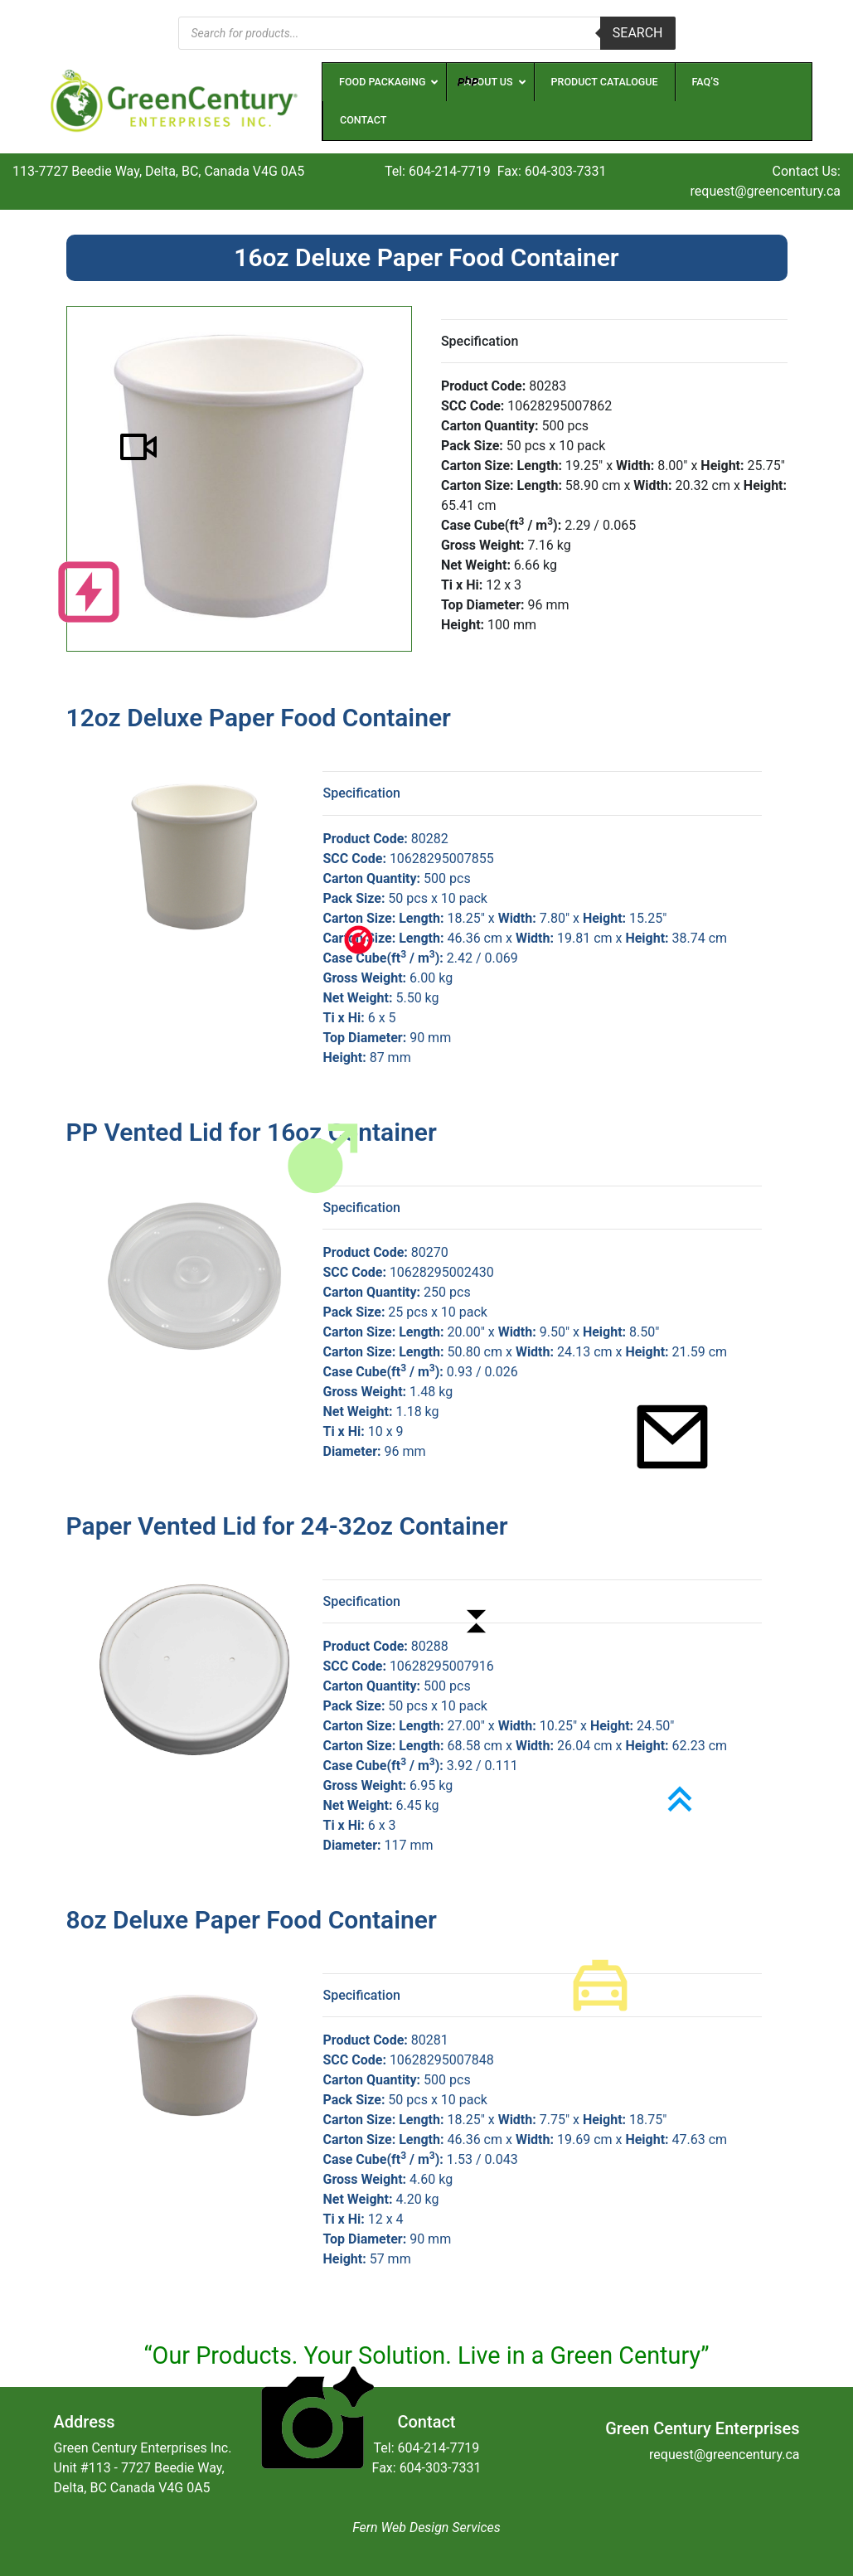  Describe the element at coordinates (89, 592) in the screenshot. I see `locate nearby AED (automated external defibrillator)` at that location.